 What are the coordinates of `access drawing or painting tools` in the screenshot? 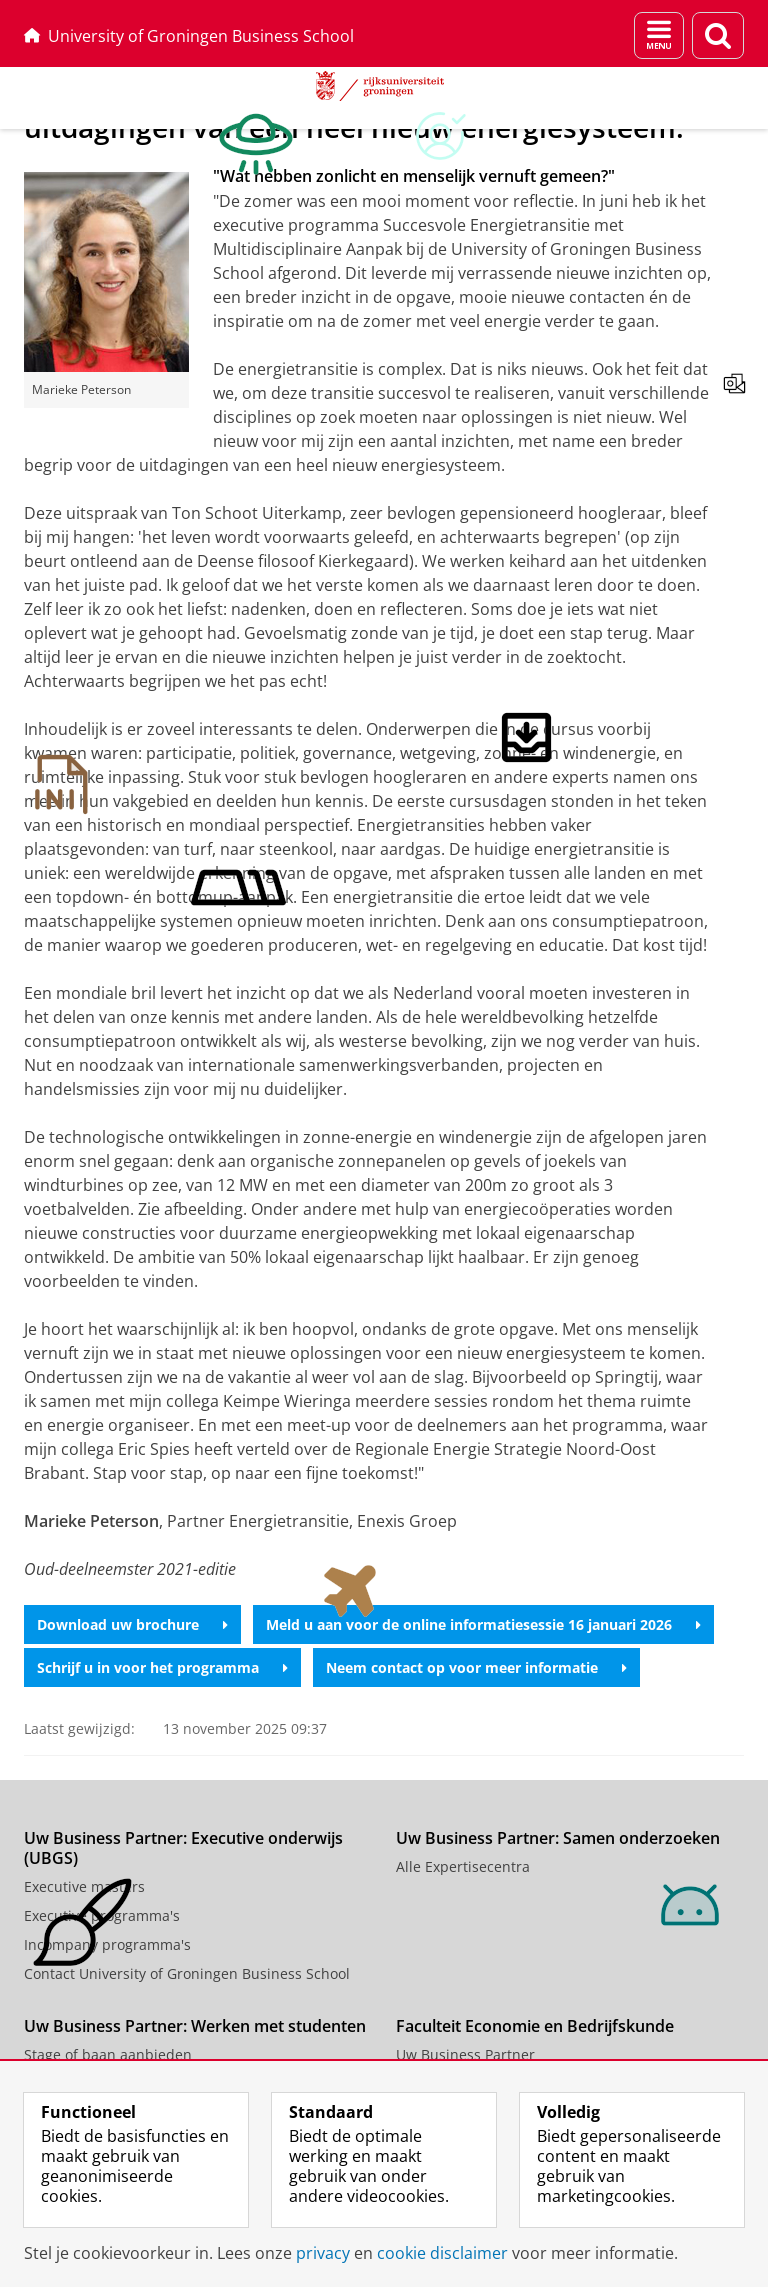 It's located at (86, 1924).